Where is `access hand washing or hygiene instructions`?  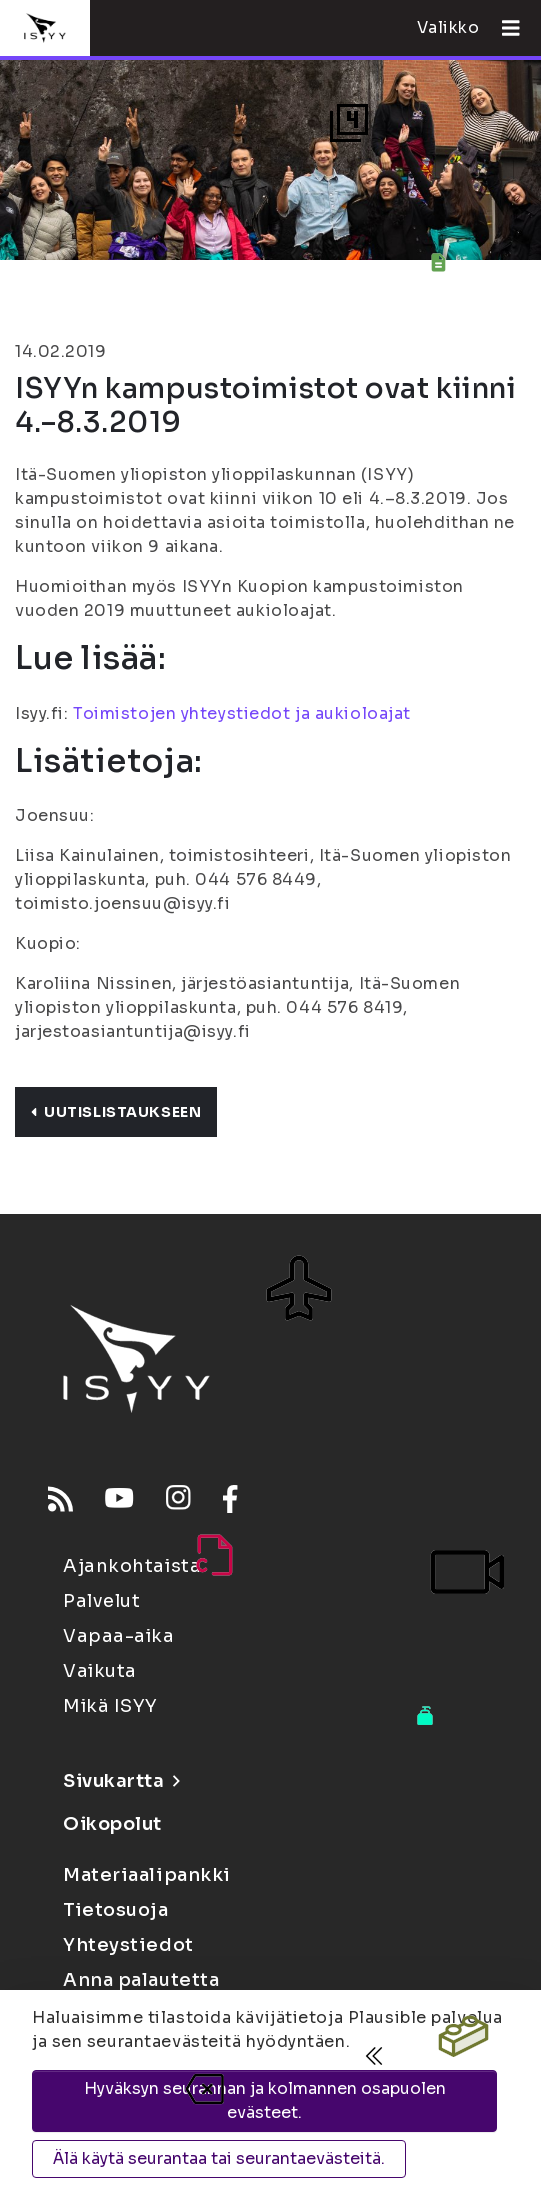
access hand washing or hygiene instructions is located at coordinates (425, 1716).